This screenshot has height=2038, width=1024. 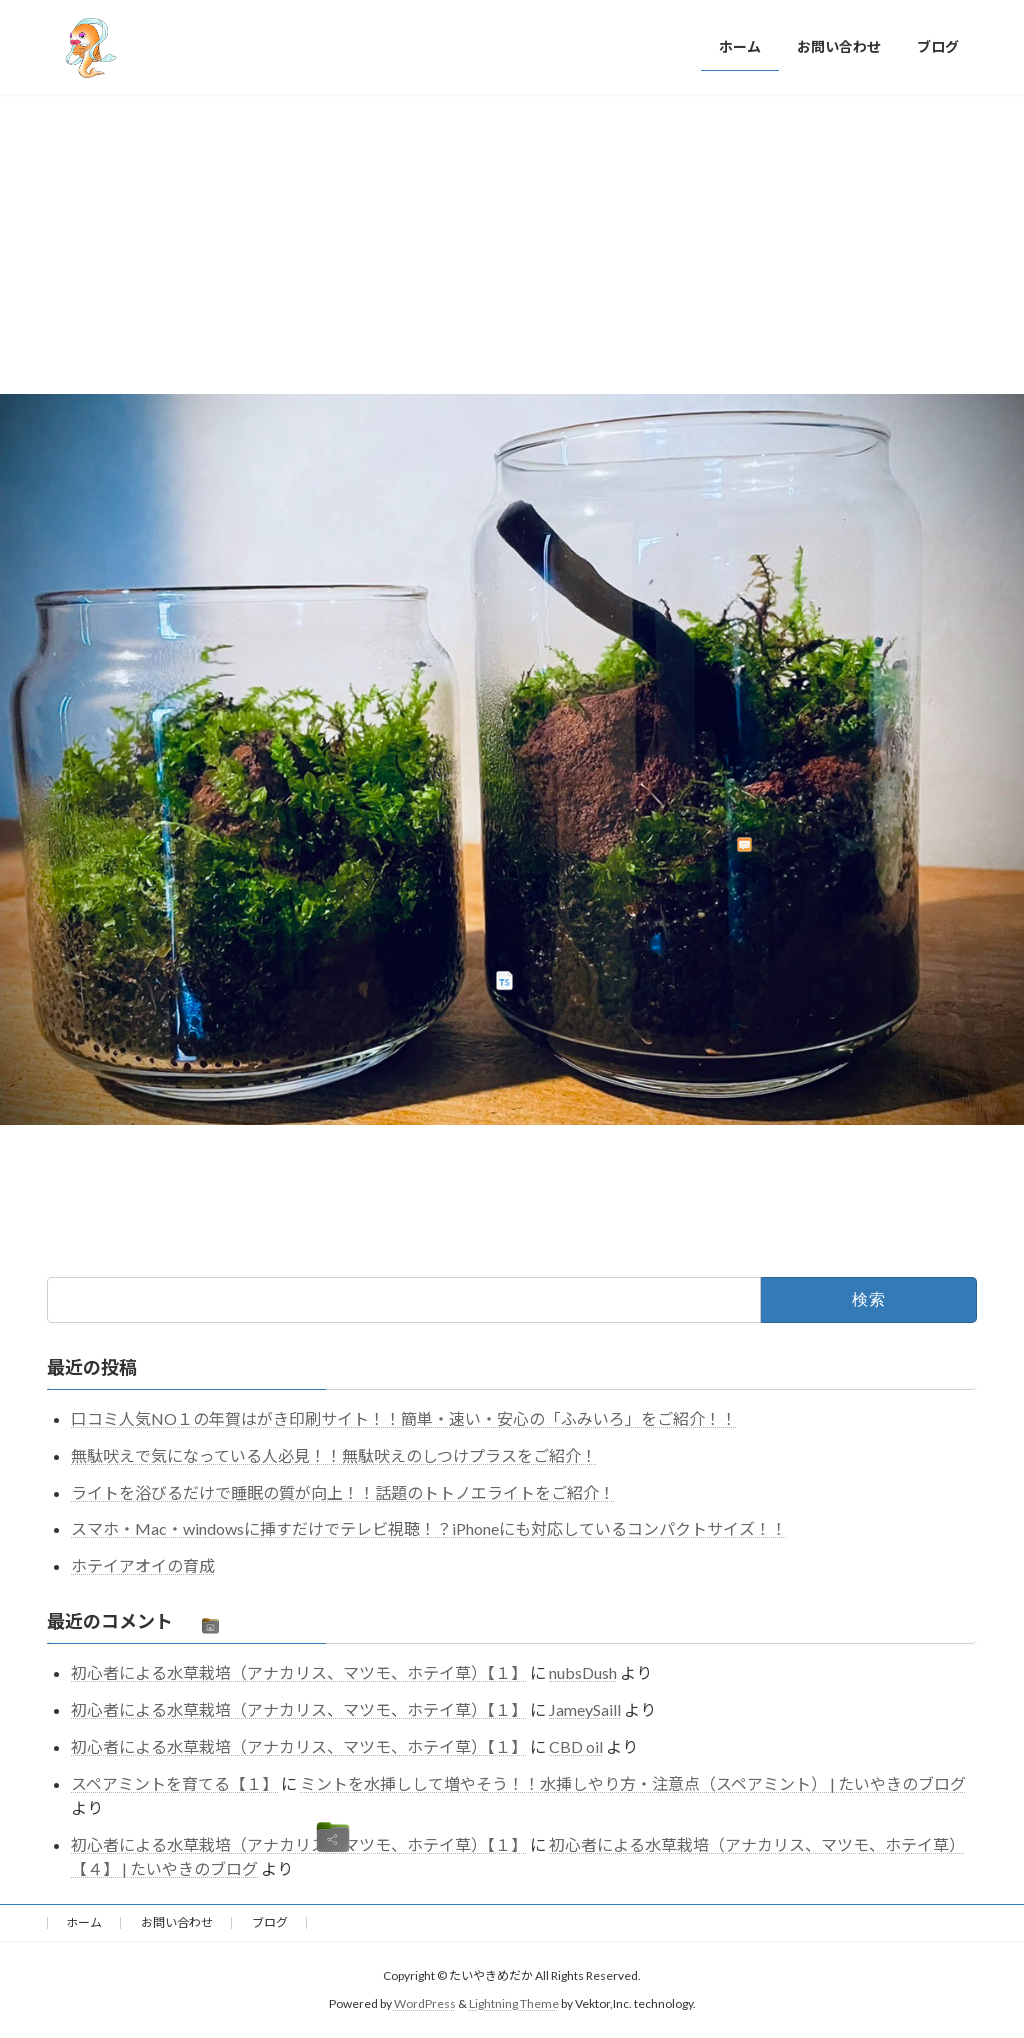 What do you see at coordinates (210, 1625) in the screenshot?
I see `open your pictures folder` at bounding box center [210, 1625].